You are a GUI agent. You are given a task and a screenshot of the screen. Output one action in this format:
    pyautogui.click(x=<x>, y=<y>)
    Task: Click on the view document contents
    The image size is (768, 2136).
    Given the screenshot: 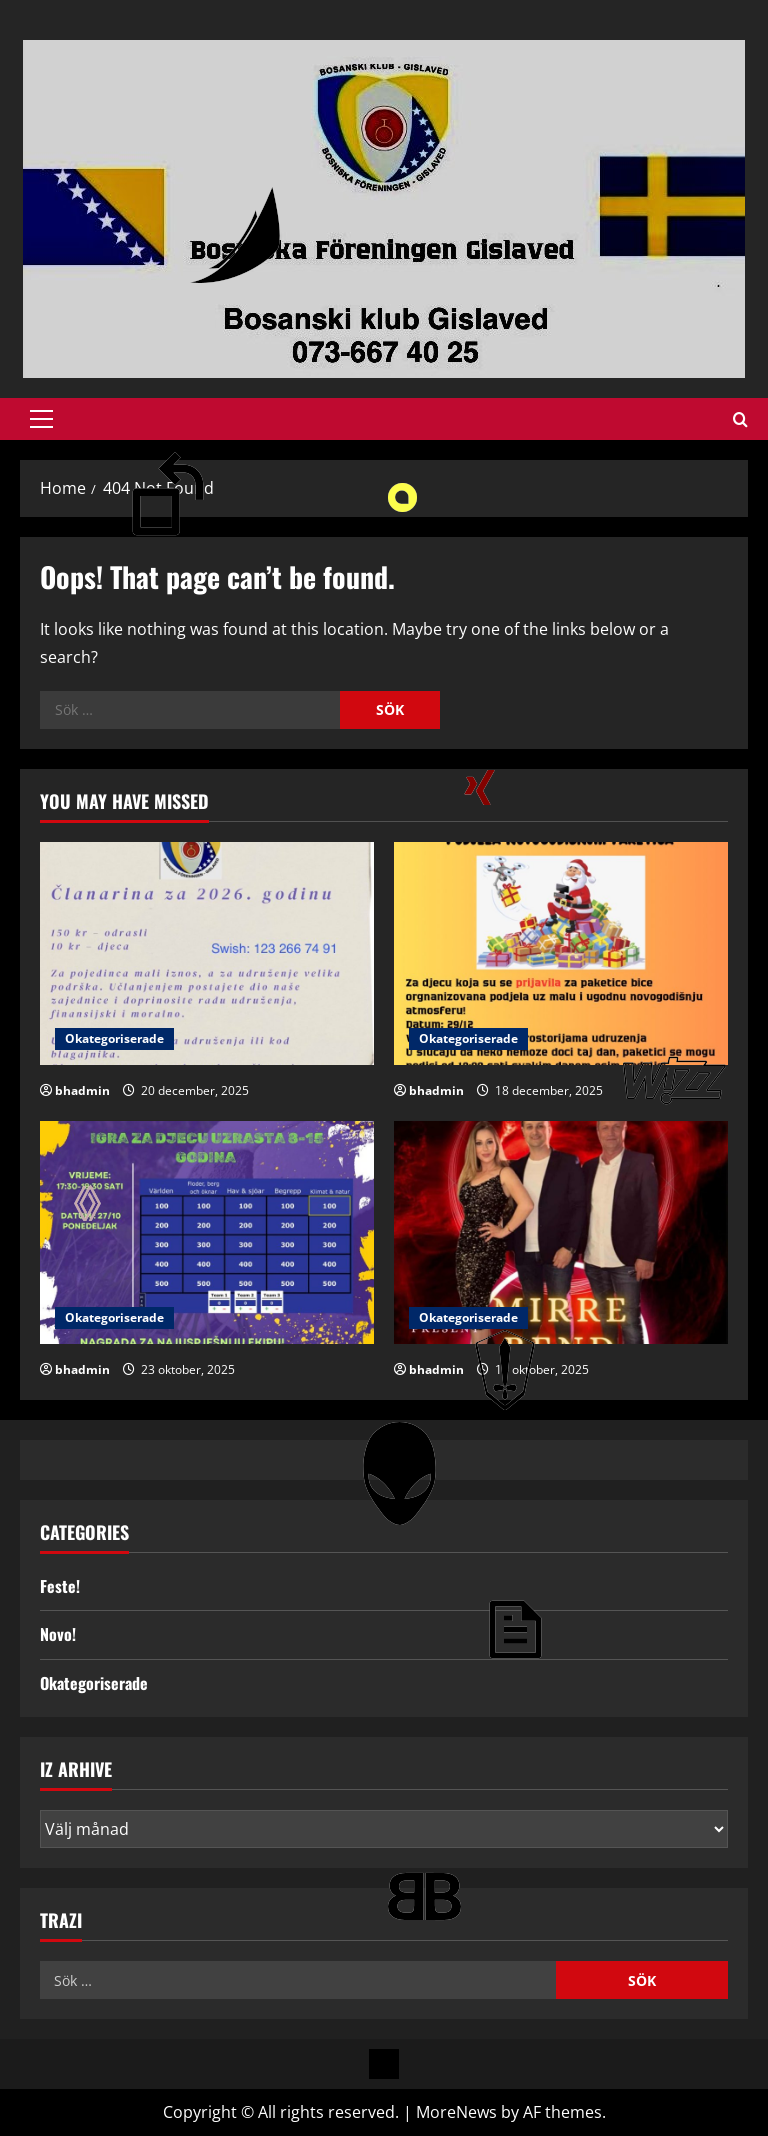 What is the action you would take?
    pyautogui.click(x=515, y=1629)
    